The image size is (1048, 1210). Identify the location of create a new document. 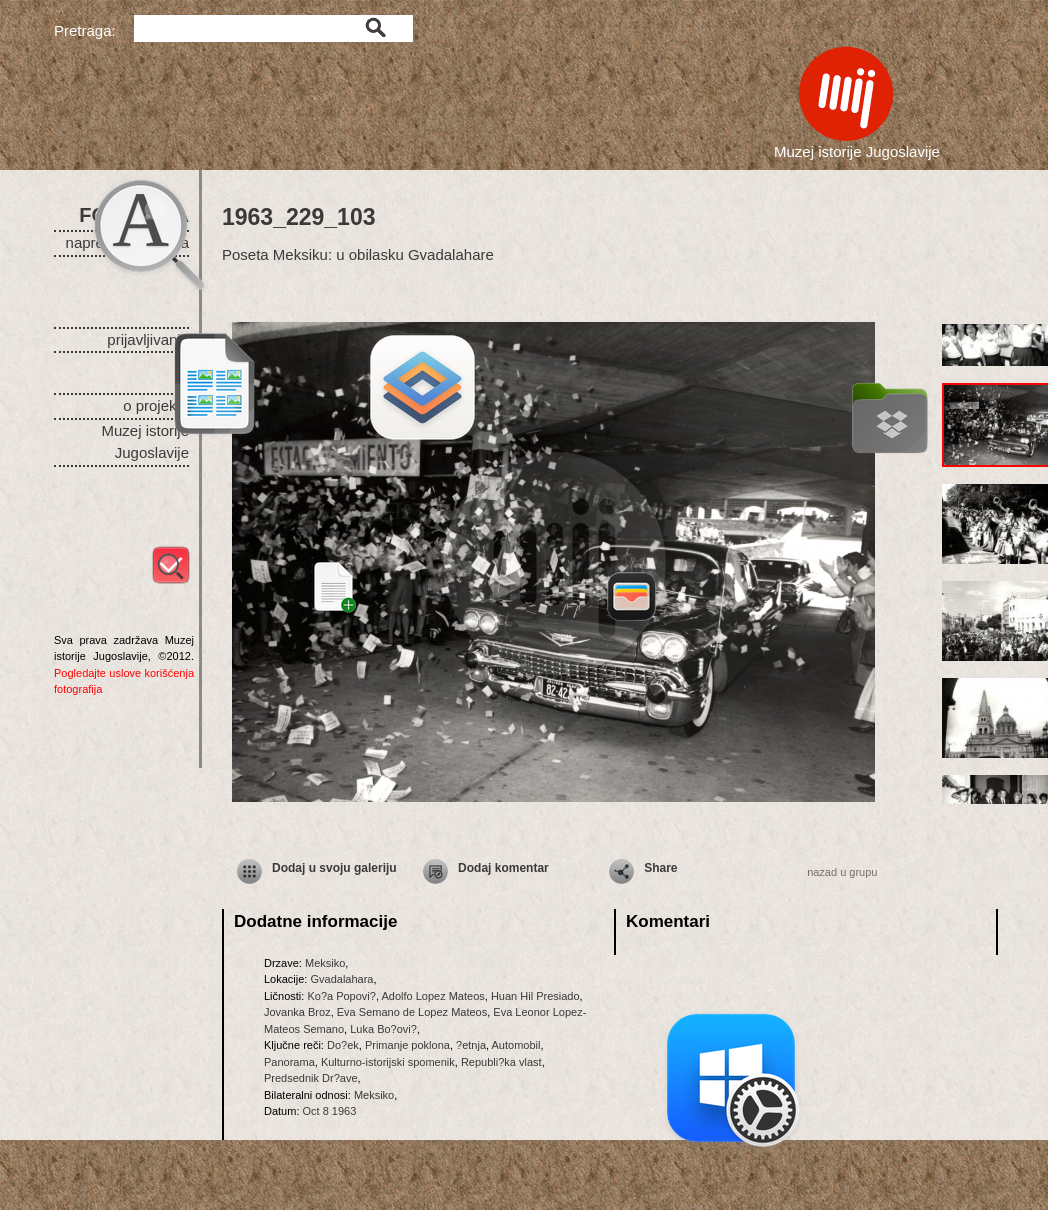
(333, 586).